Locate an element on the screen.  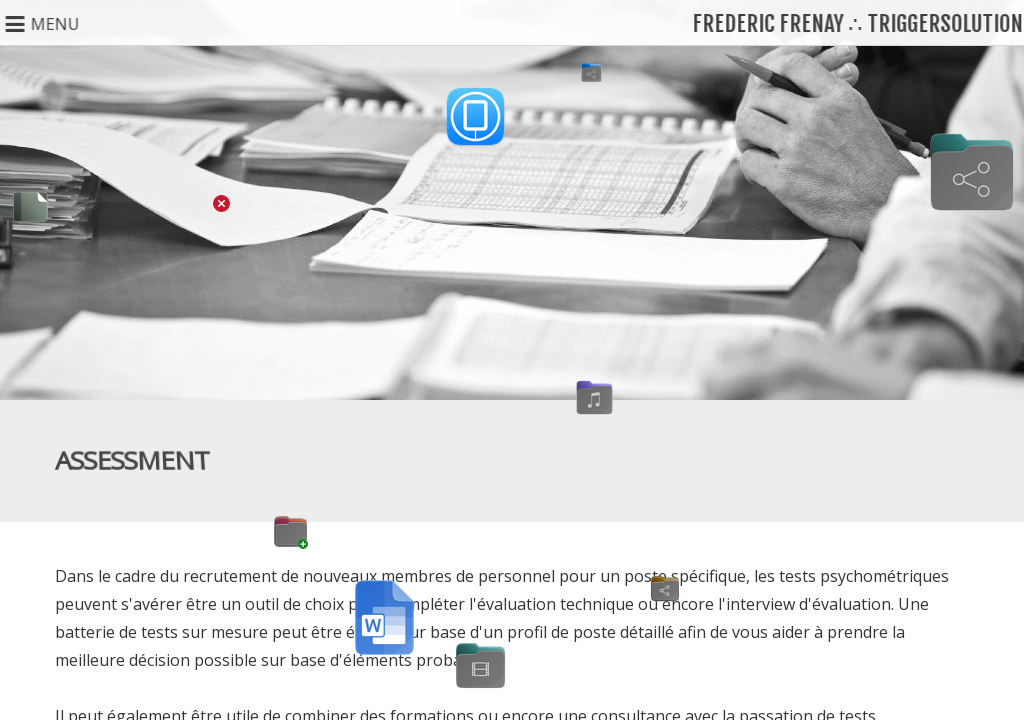
open your videos folder is located at coordinates (480, 665).